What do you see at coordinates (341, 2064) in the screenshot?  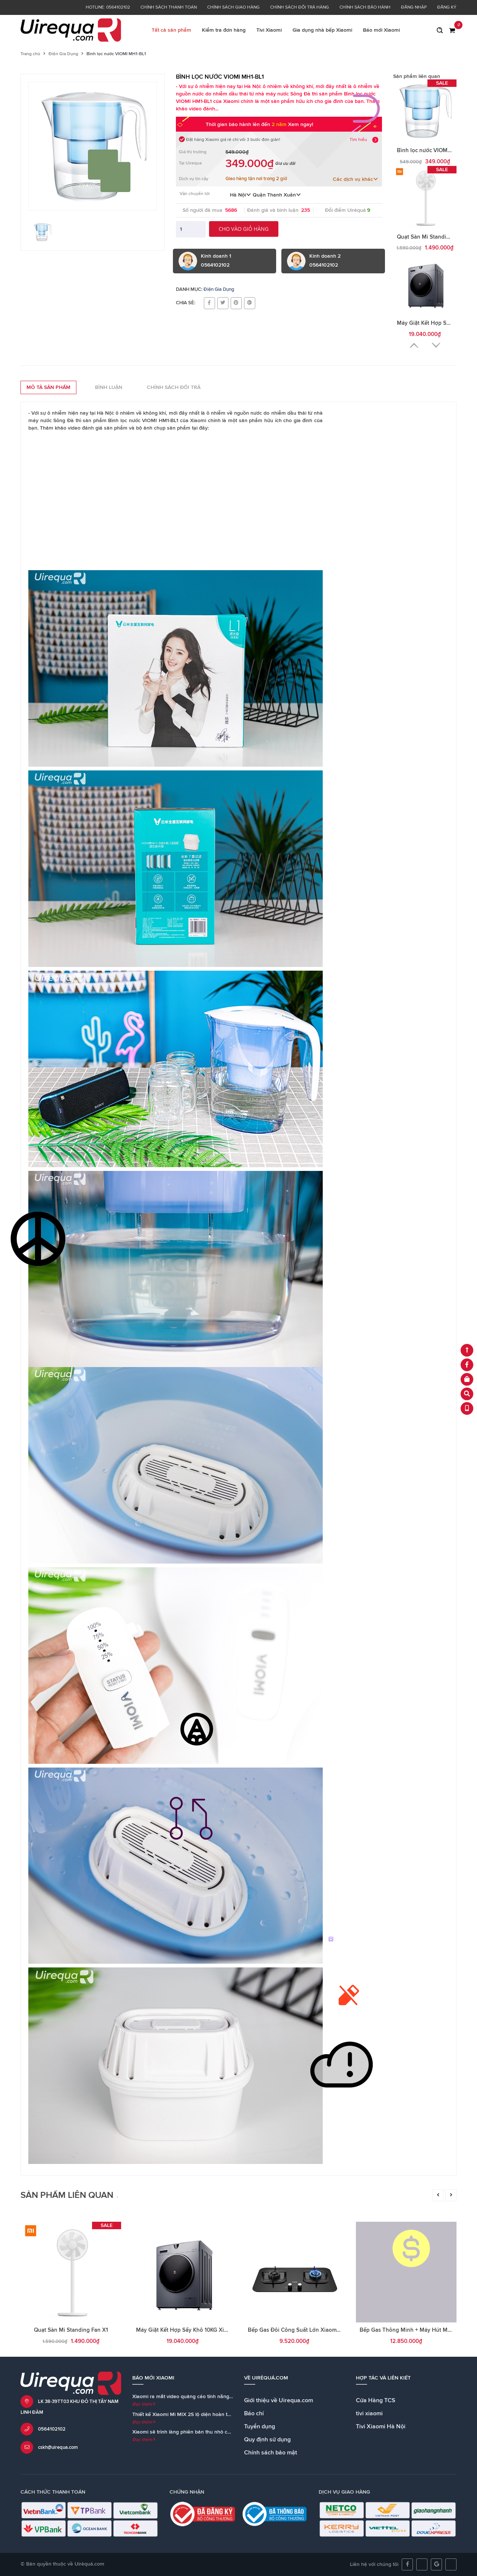 I see `cloud storage warning or issue detected` at bounding box center [341, 2064].